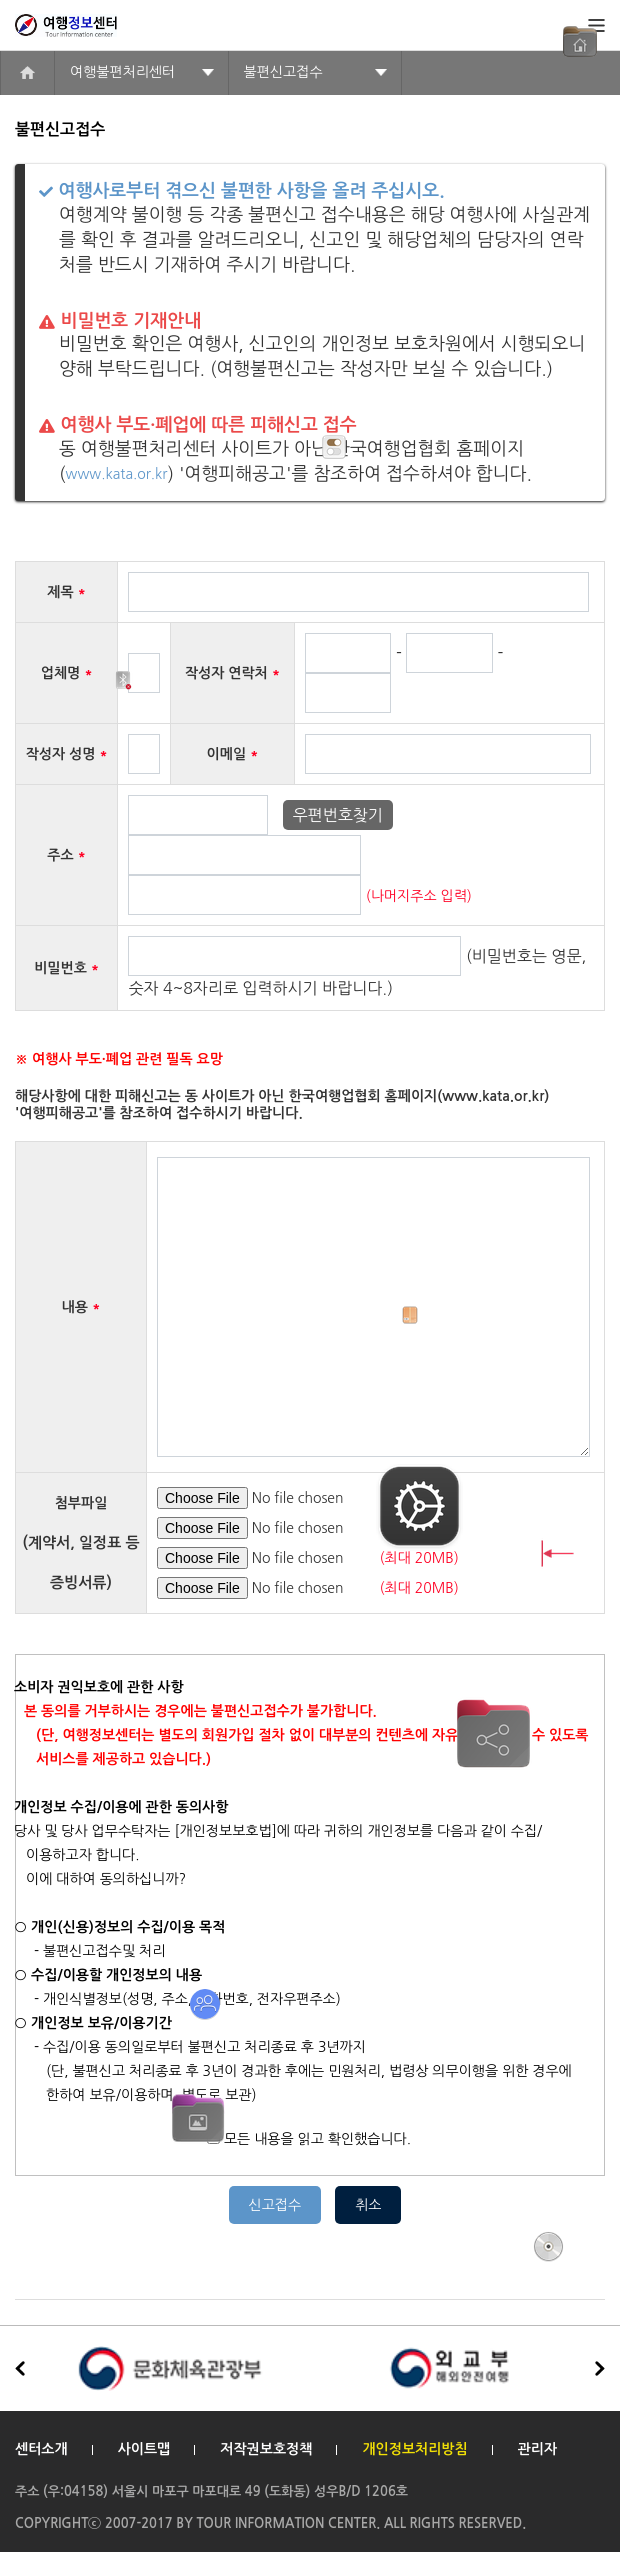 The image size is (620, 2552). I want to click on a debian package file ready for installation, so click(410, 1315).